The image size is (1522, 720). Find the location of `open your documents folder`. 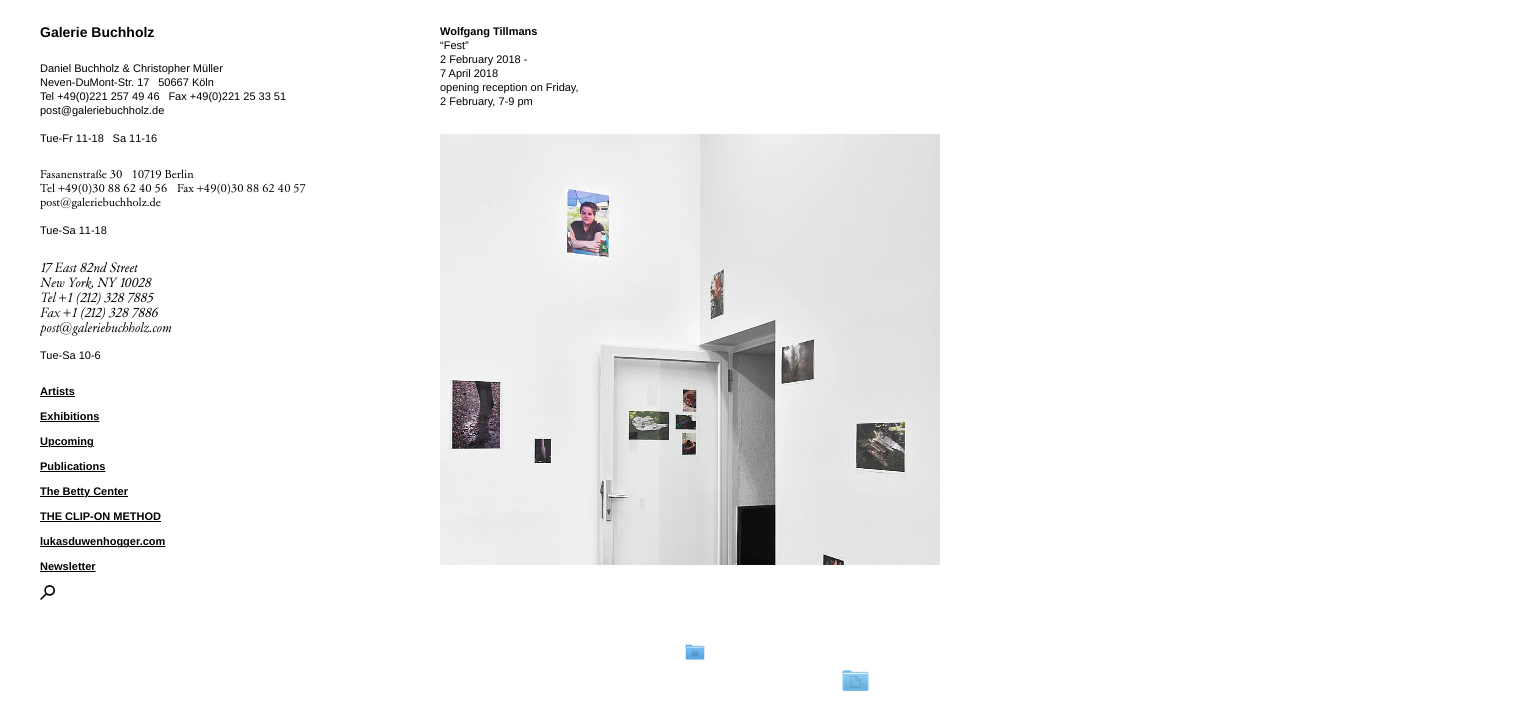

open your documents folder is located at coordinates (855, 680).